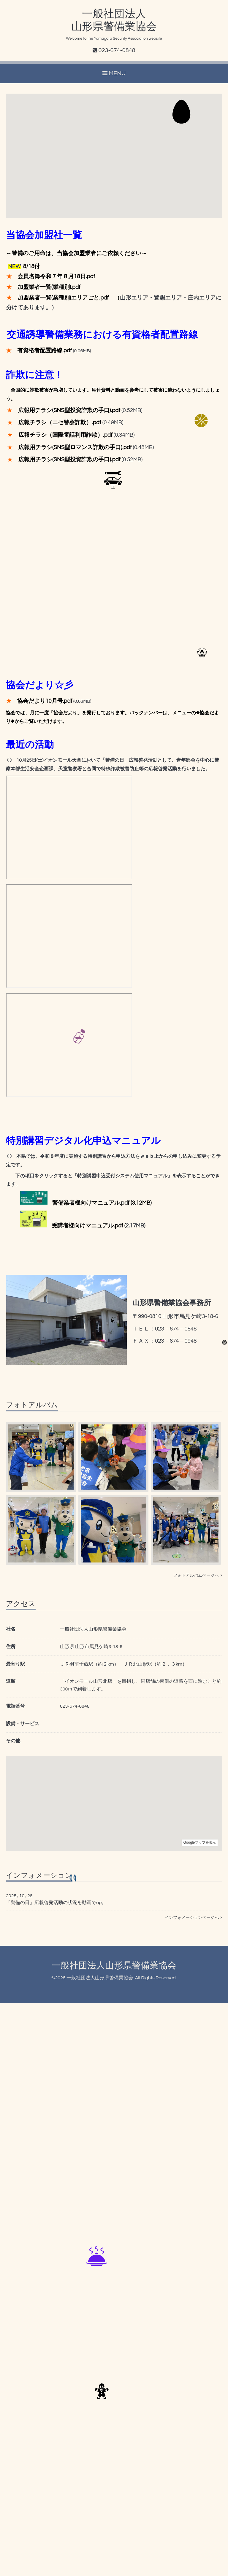 The height and width of the screenshot is (2576, 228). I want to click on view nearby restaurants or dining options, so click(96, 2255).